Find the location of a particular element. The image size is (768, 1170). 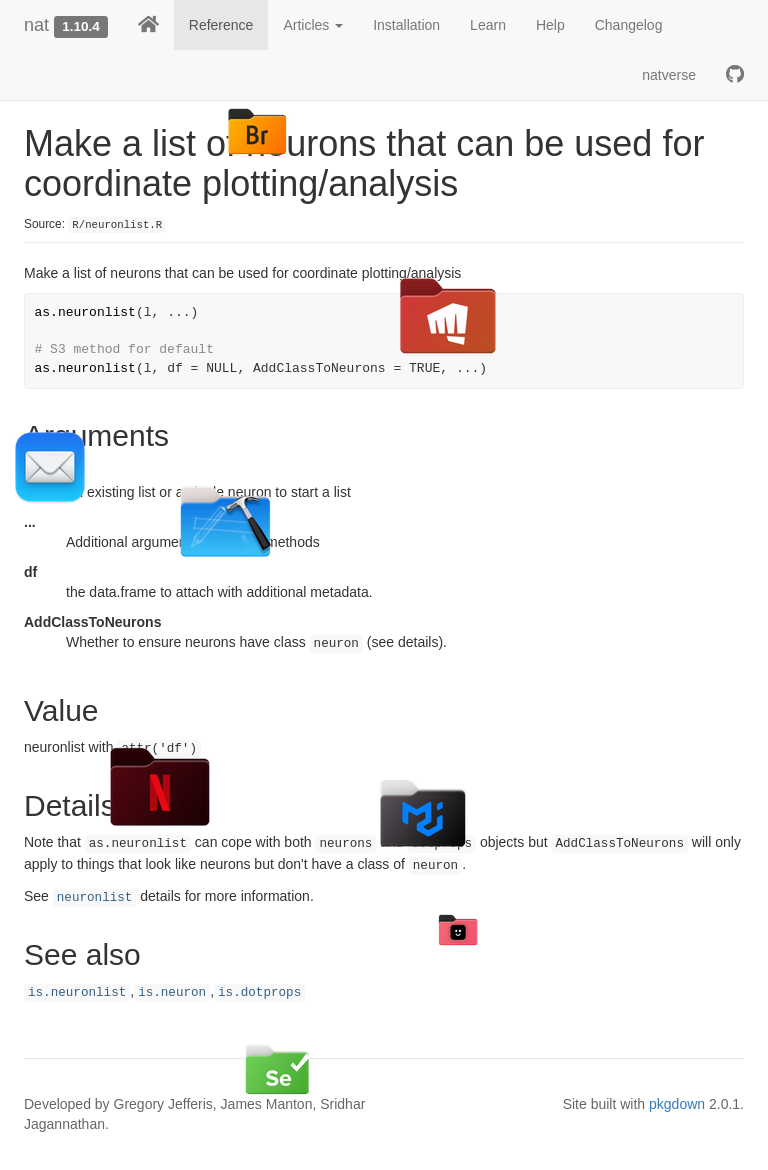

open folder containing Material UI project files is located at coordinates (422, 815).